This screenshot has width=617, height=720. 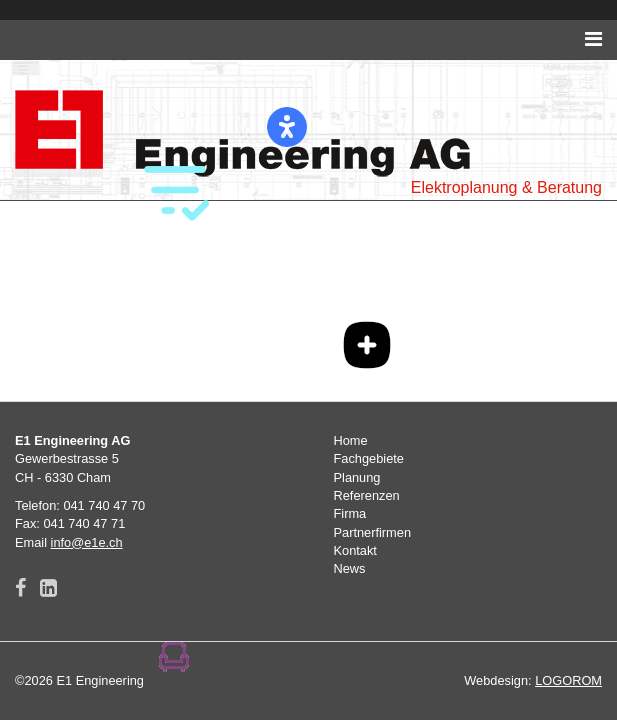 I want to click on indicates accessibility features are available, so click(x=287, y=127).